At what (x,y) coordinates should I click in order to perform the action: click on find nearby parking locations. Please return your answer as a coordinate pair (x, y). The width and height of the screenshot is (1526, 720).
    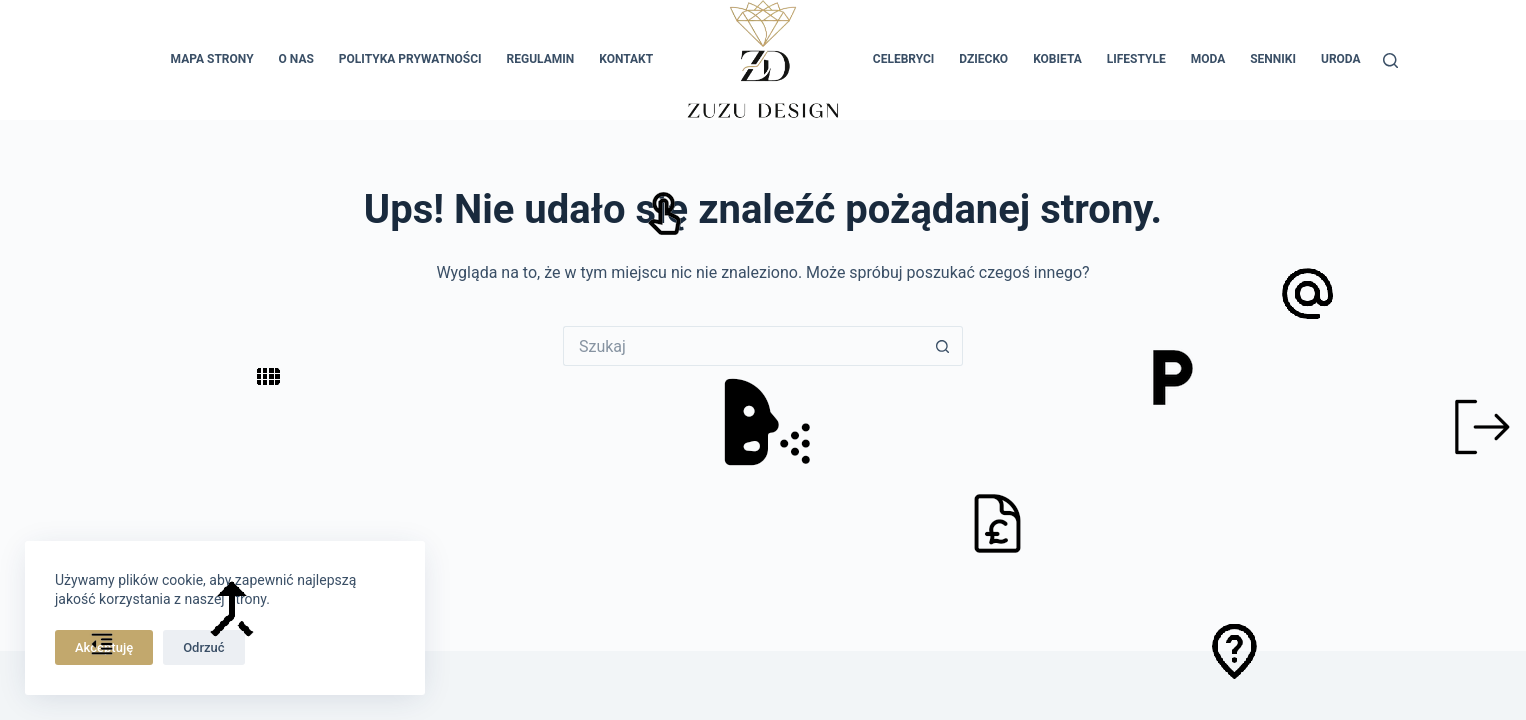
    Looking at the image, I should click on (1171, 377).